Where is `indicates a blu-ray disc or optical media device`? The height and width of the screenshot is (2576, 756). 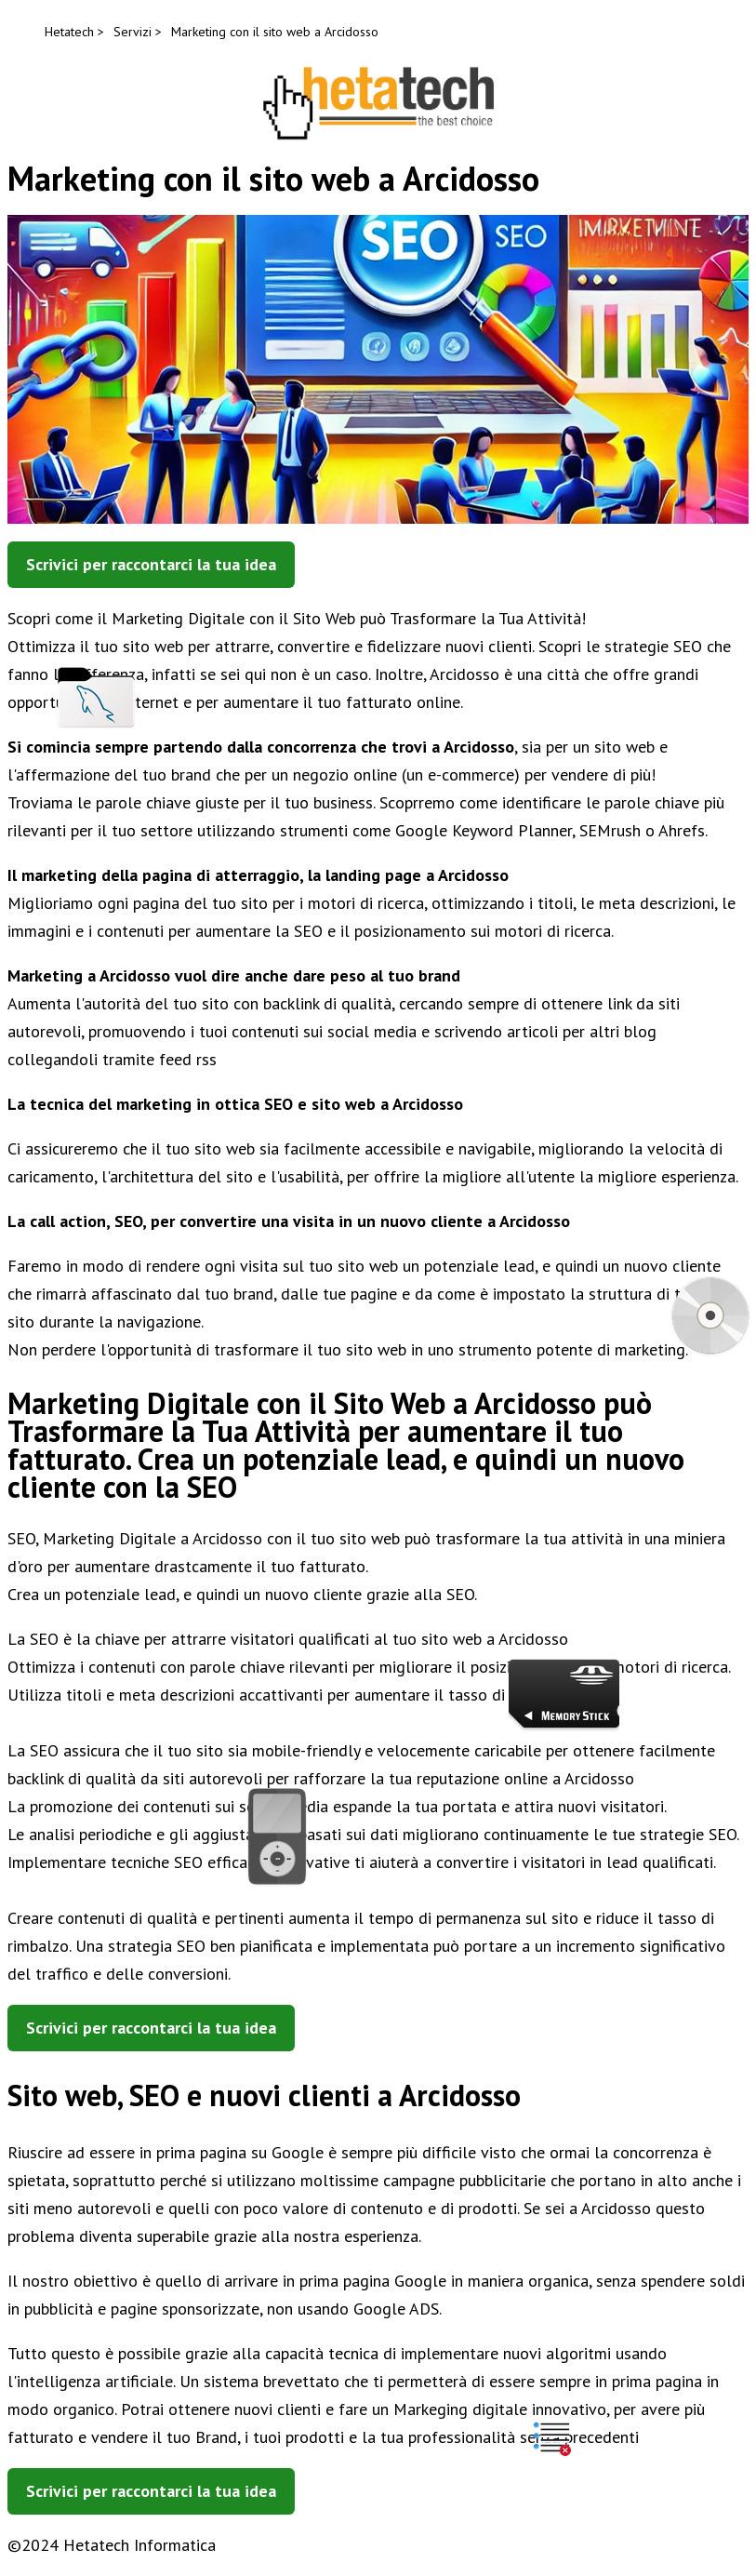
indicates a blu-ray disc or optical media device is located at coordinates (710, 1315).